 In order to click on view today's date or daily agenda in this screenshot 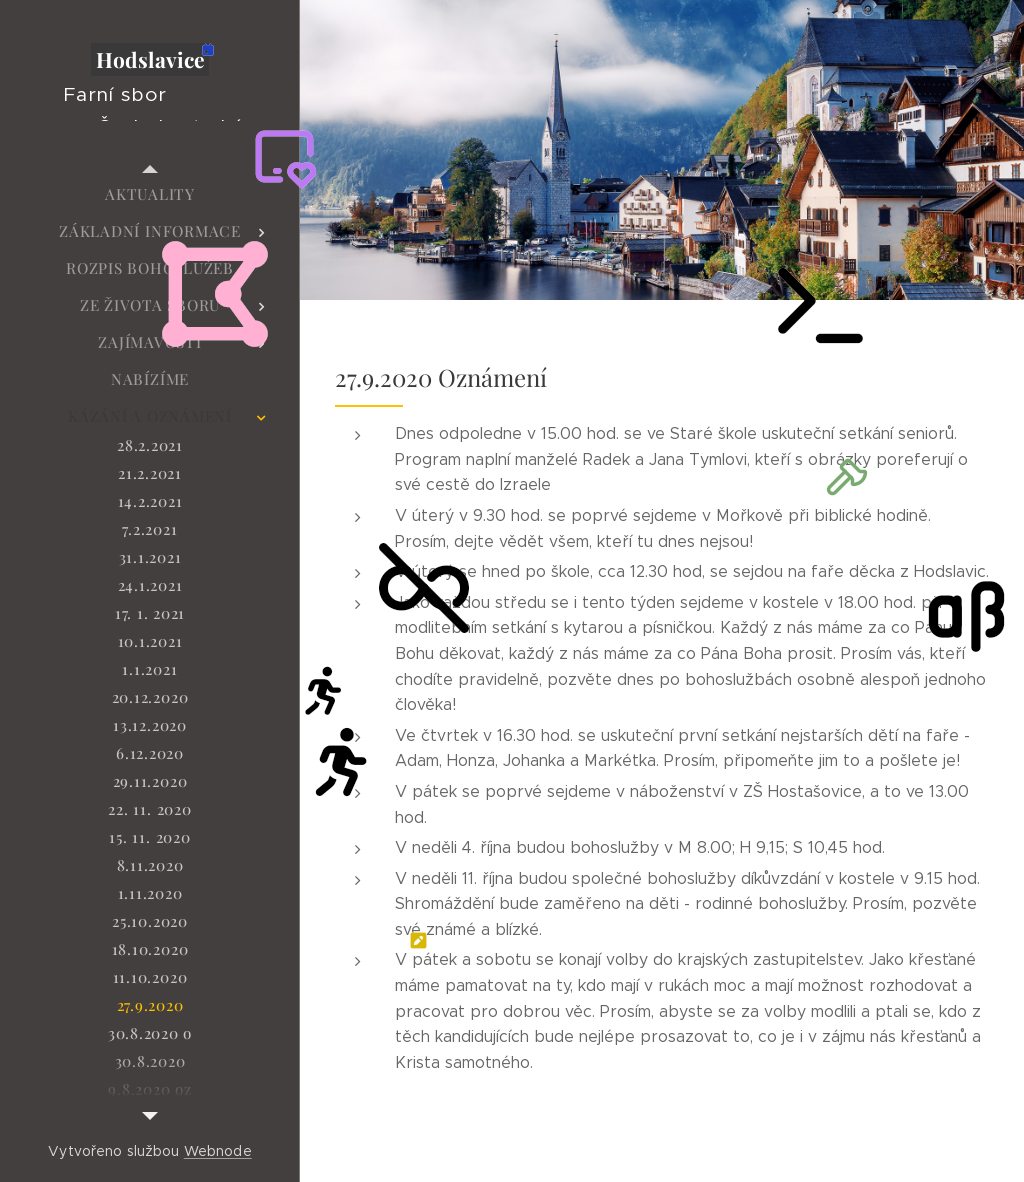, I will do `click(208, 50)`.